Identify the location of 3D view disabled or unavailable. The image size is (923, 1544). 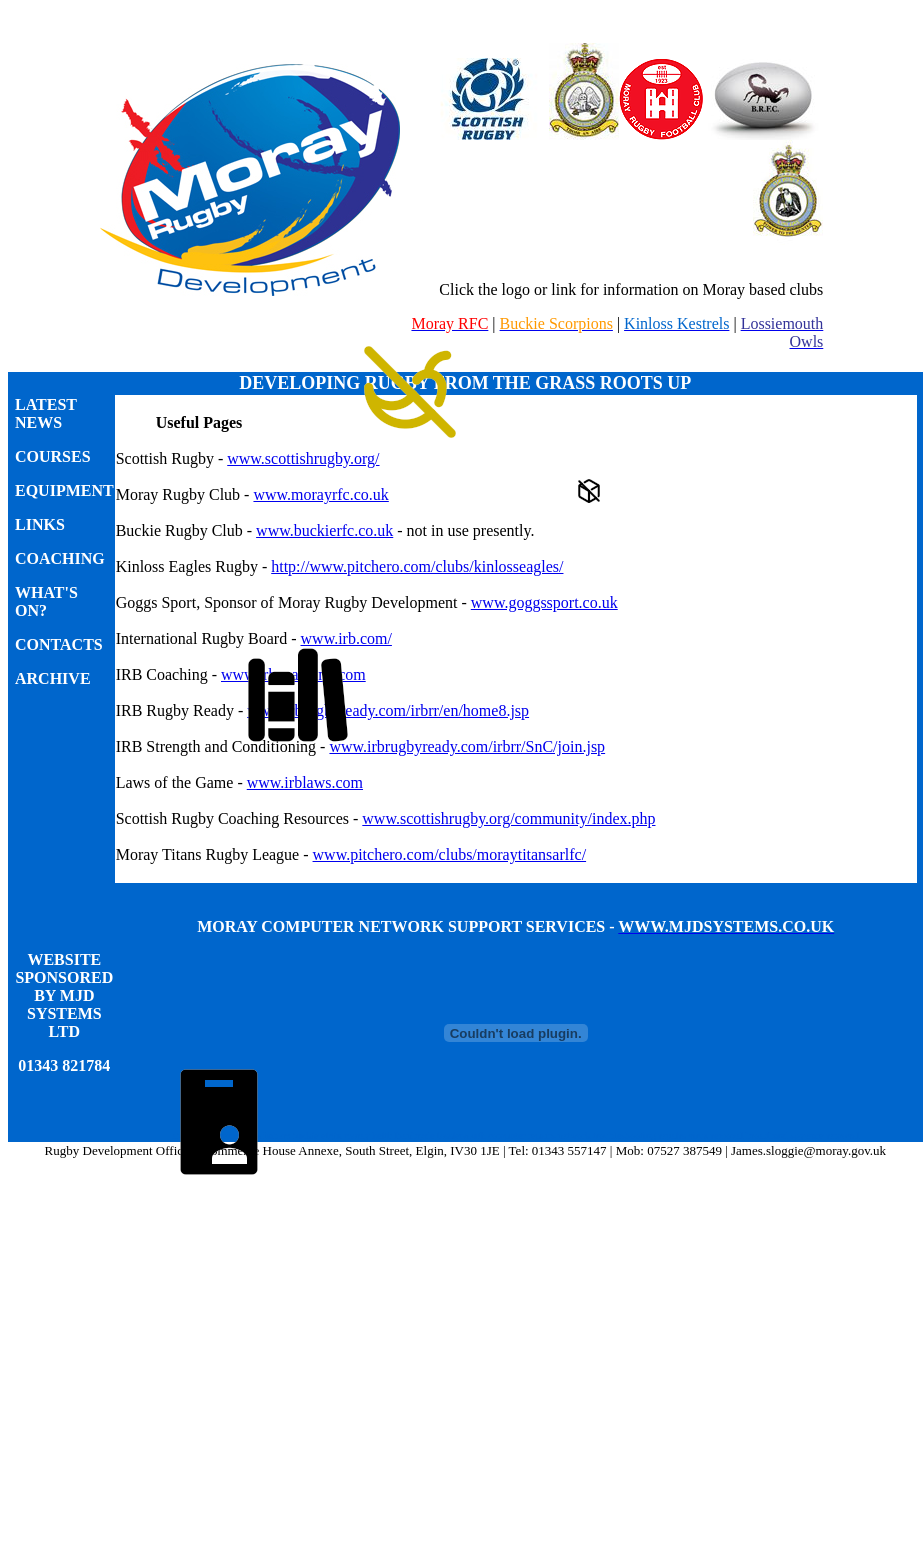
(589, 491).